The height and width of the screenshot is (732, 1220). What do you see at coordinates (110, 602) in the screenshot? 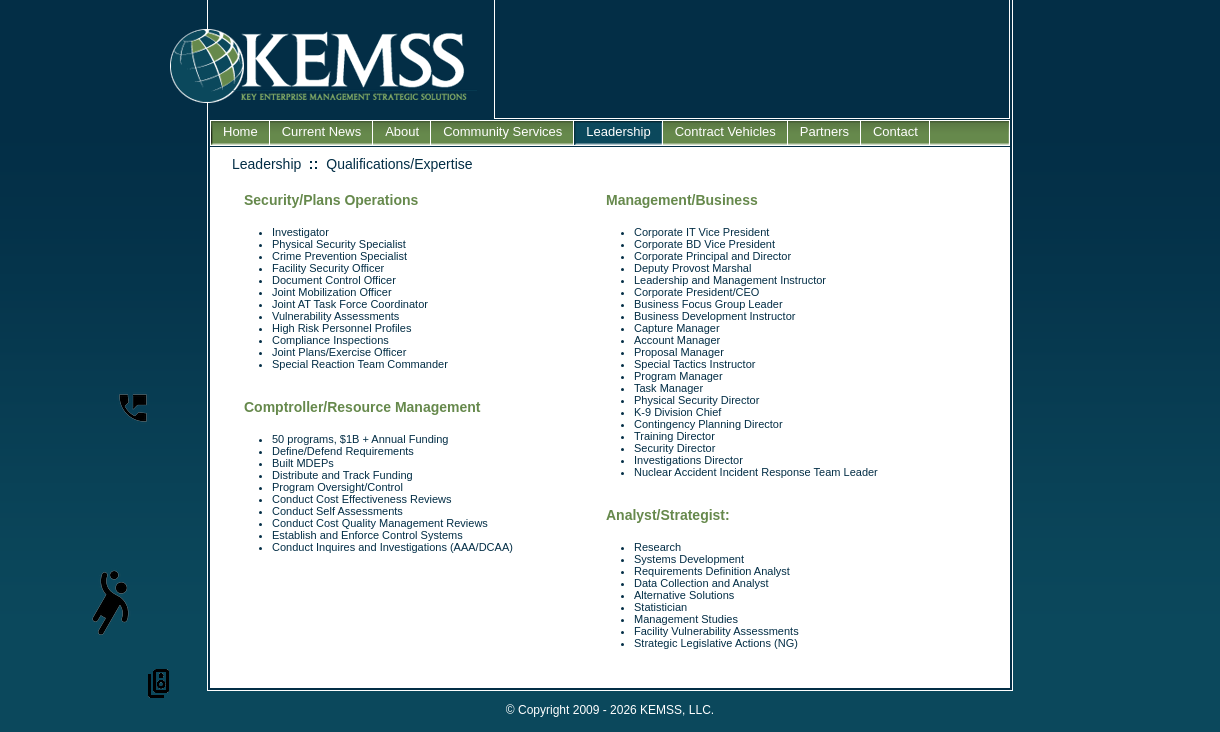
I see `access handball sports content` at bounding box center [110, 602].